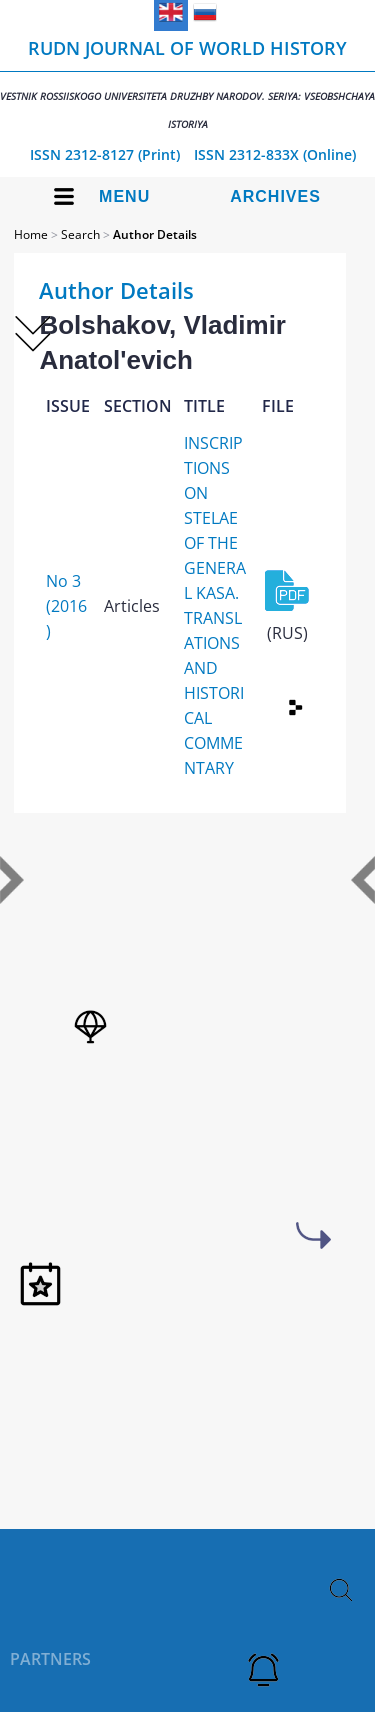 The height and width of the screenshot is (1712, 375). I want to click on open replit coding environment, so click(294, 707).